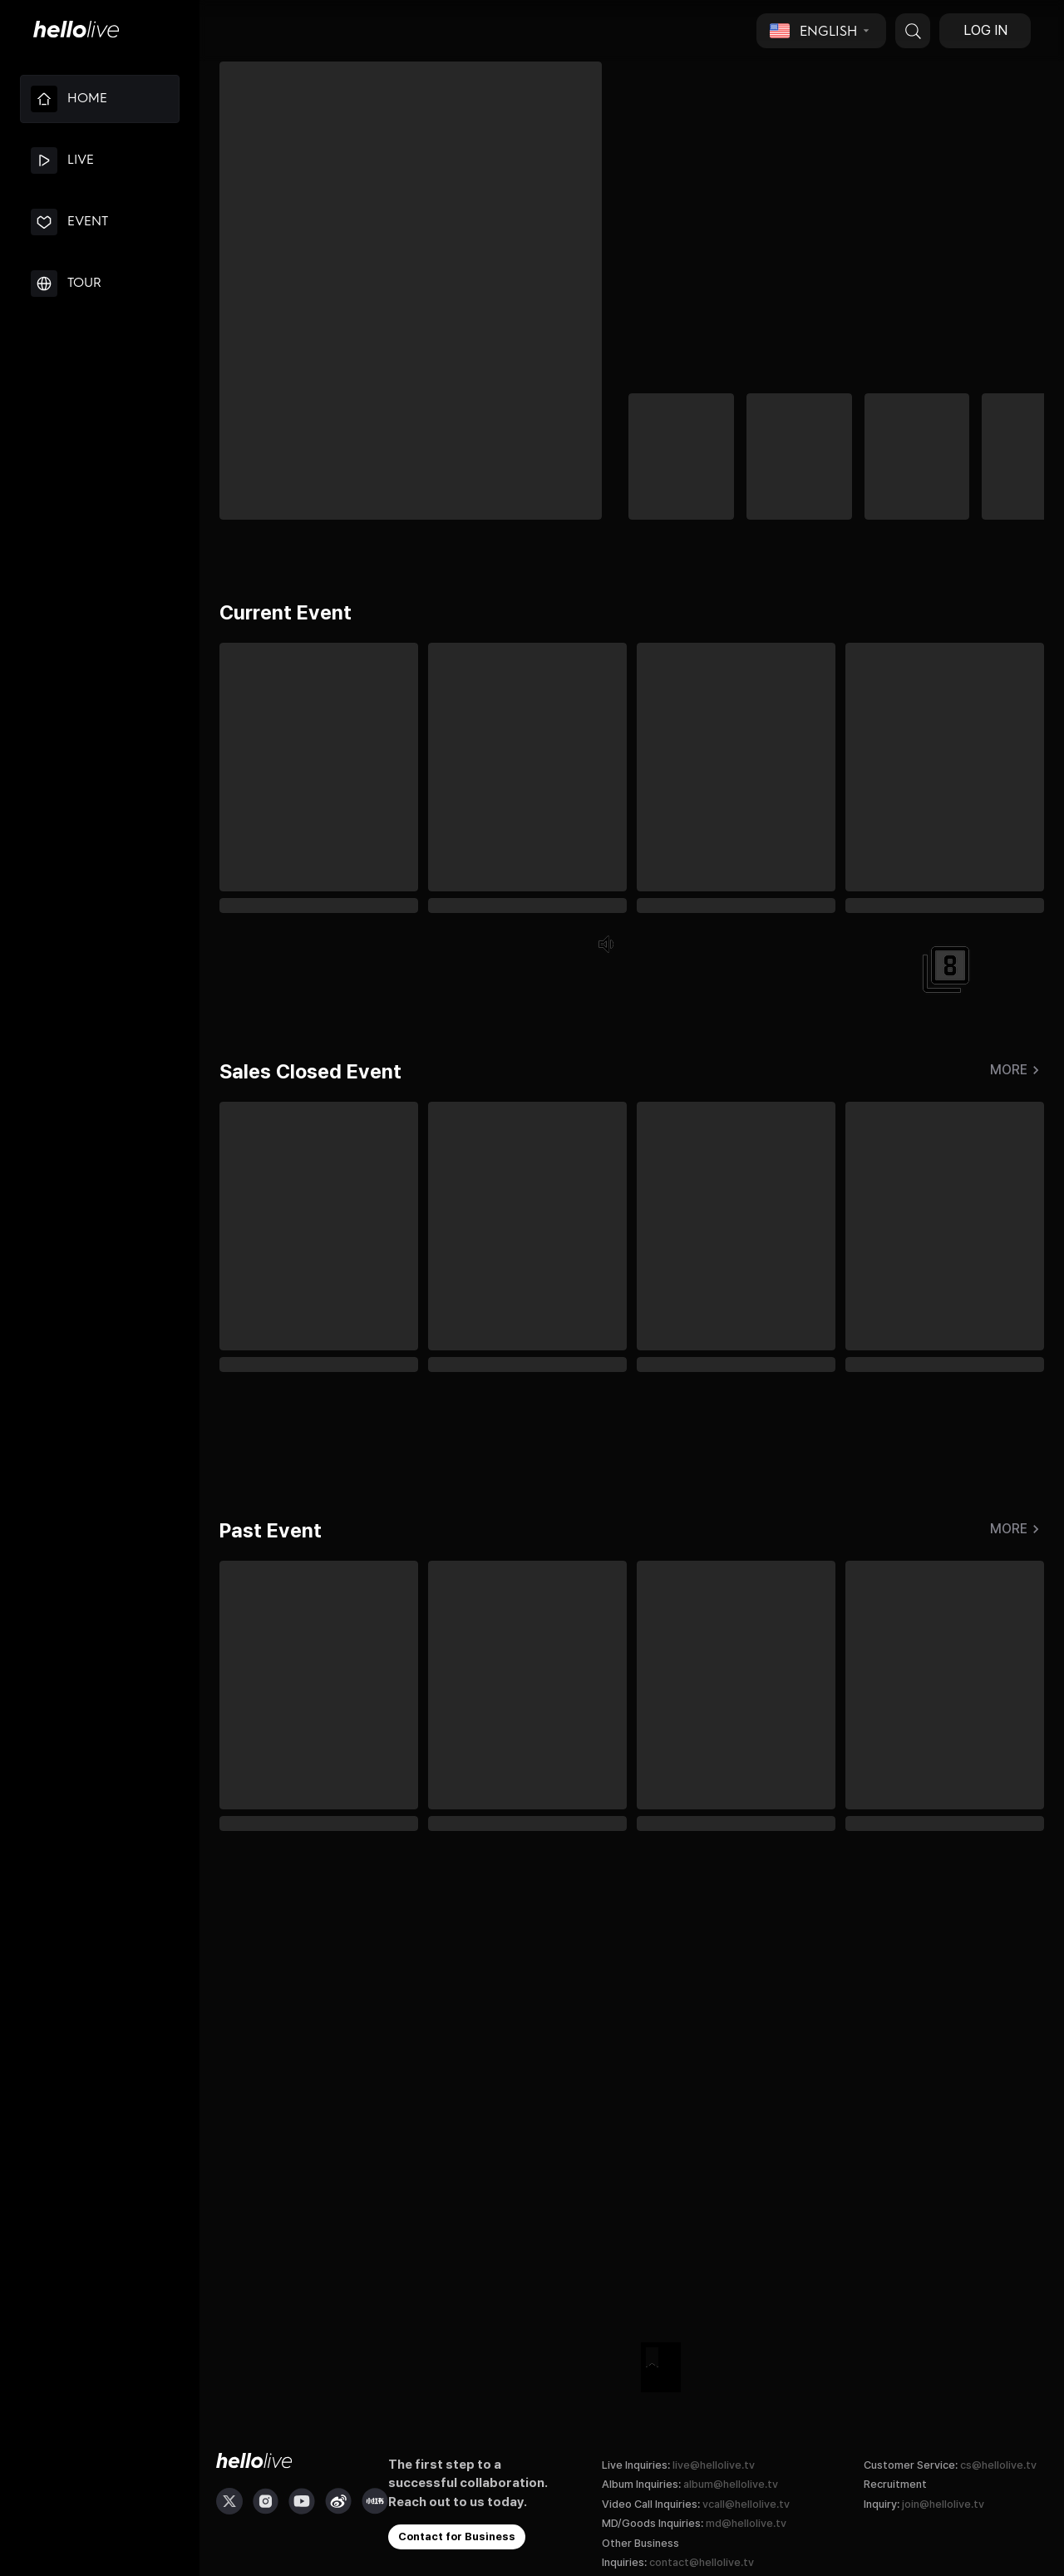 The height and width of the screenshot is (2576, 1064). I want to click on open your library or reading list, so click(661, 2367).